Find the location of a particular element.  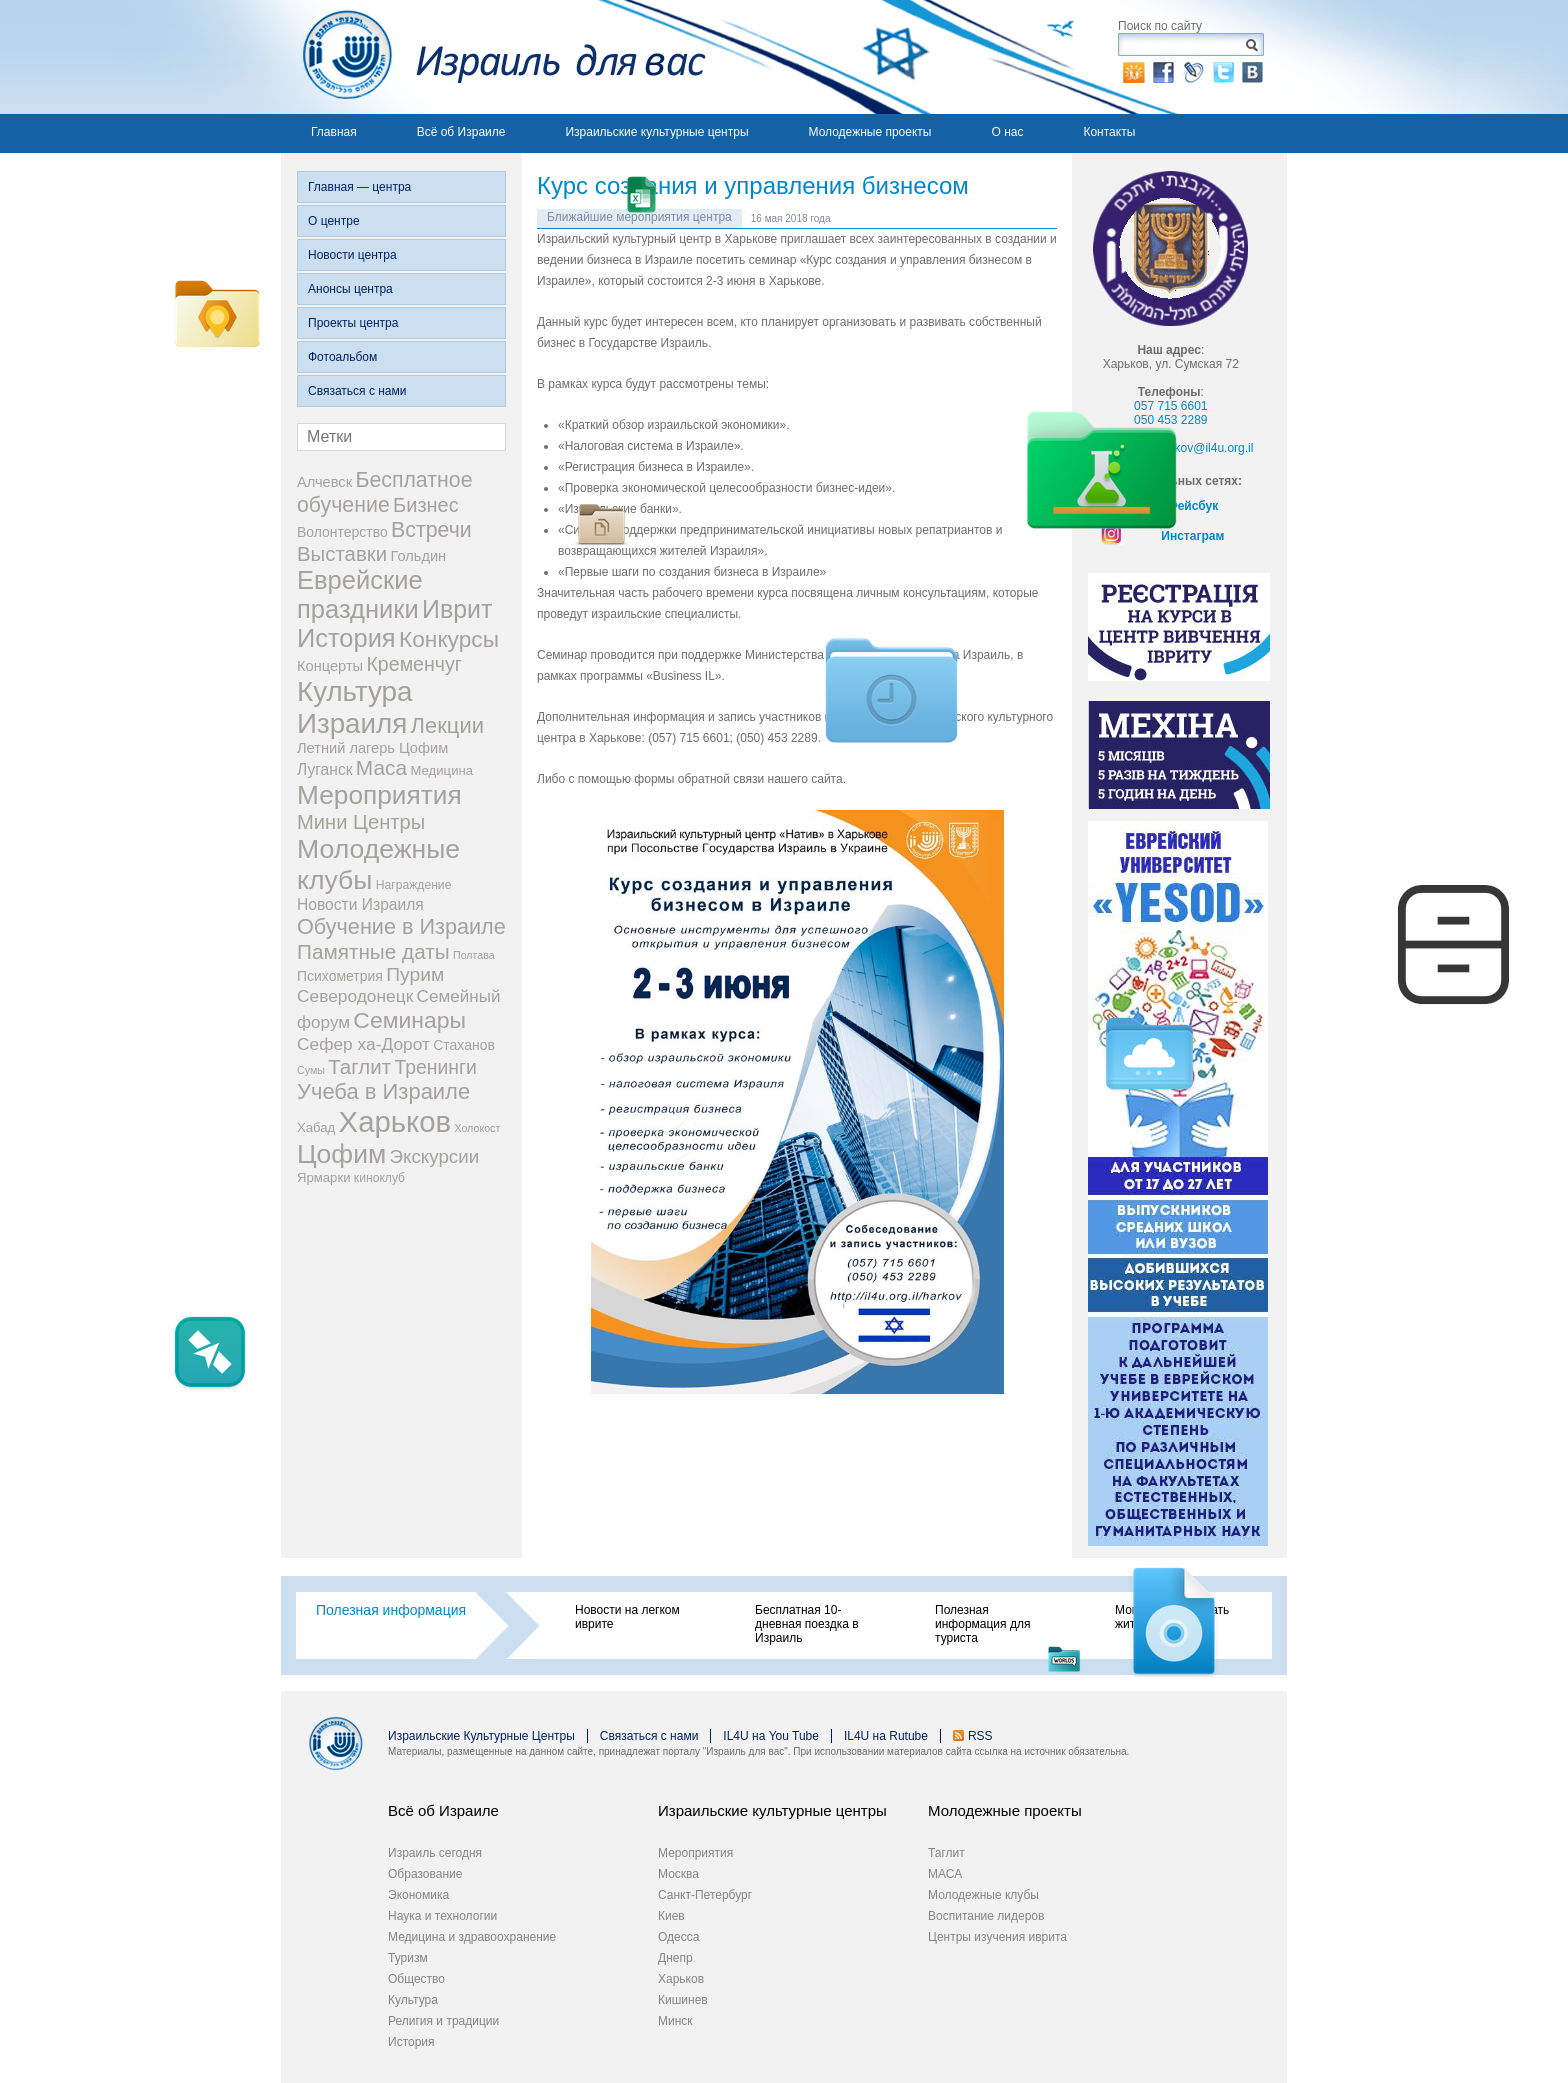

open vrchat worlds folder is located at coordinates (1064, 1660).